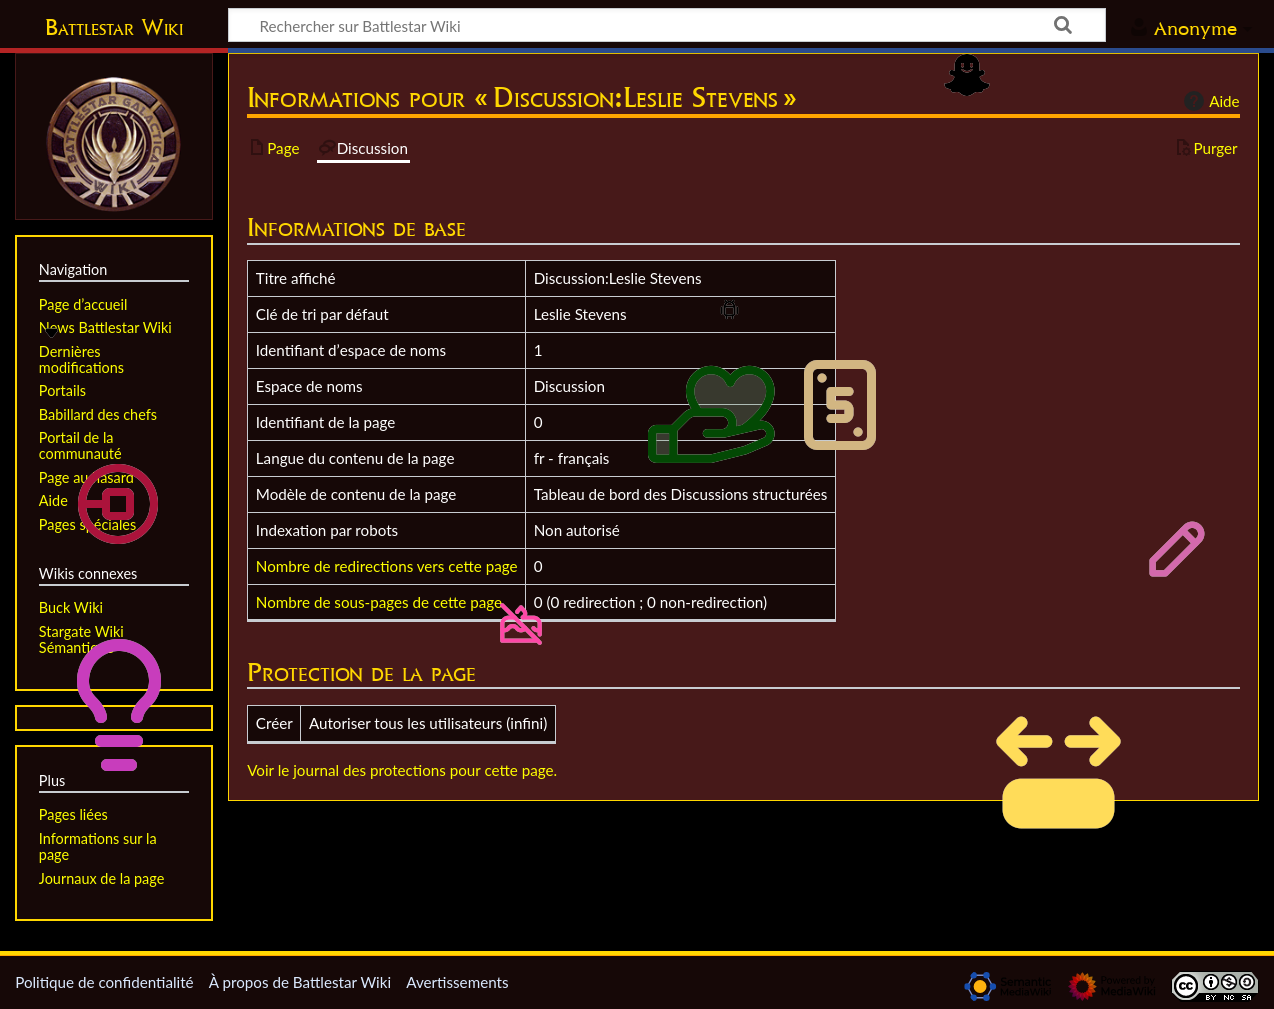 This screenshot has width=1274, height=1009. Describe the element at coordinates (1058, 772) in the screenshot. I see `auto-fit content to container width` at that location.